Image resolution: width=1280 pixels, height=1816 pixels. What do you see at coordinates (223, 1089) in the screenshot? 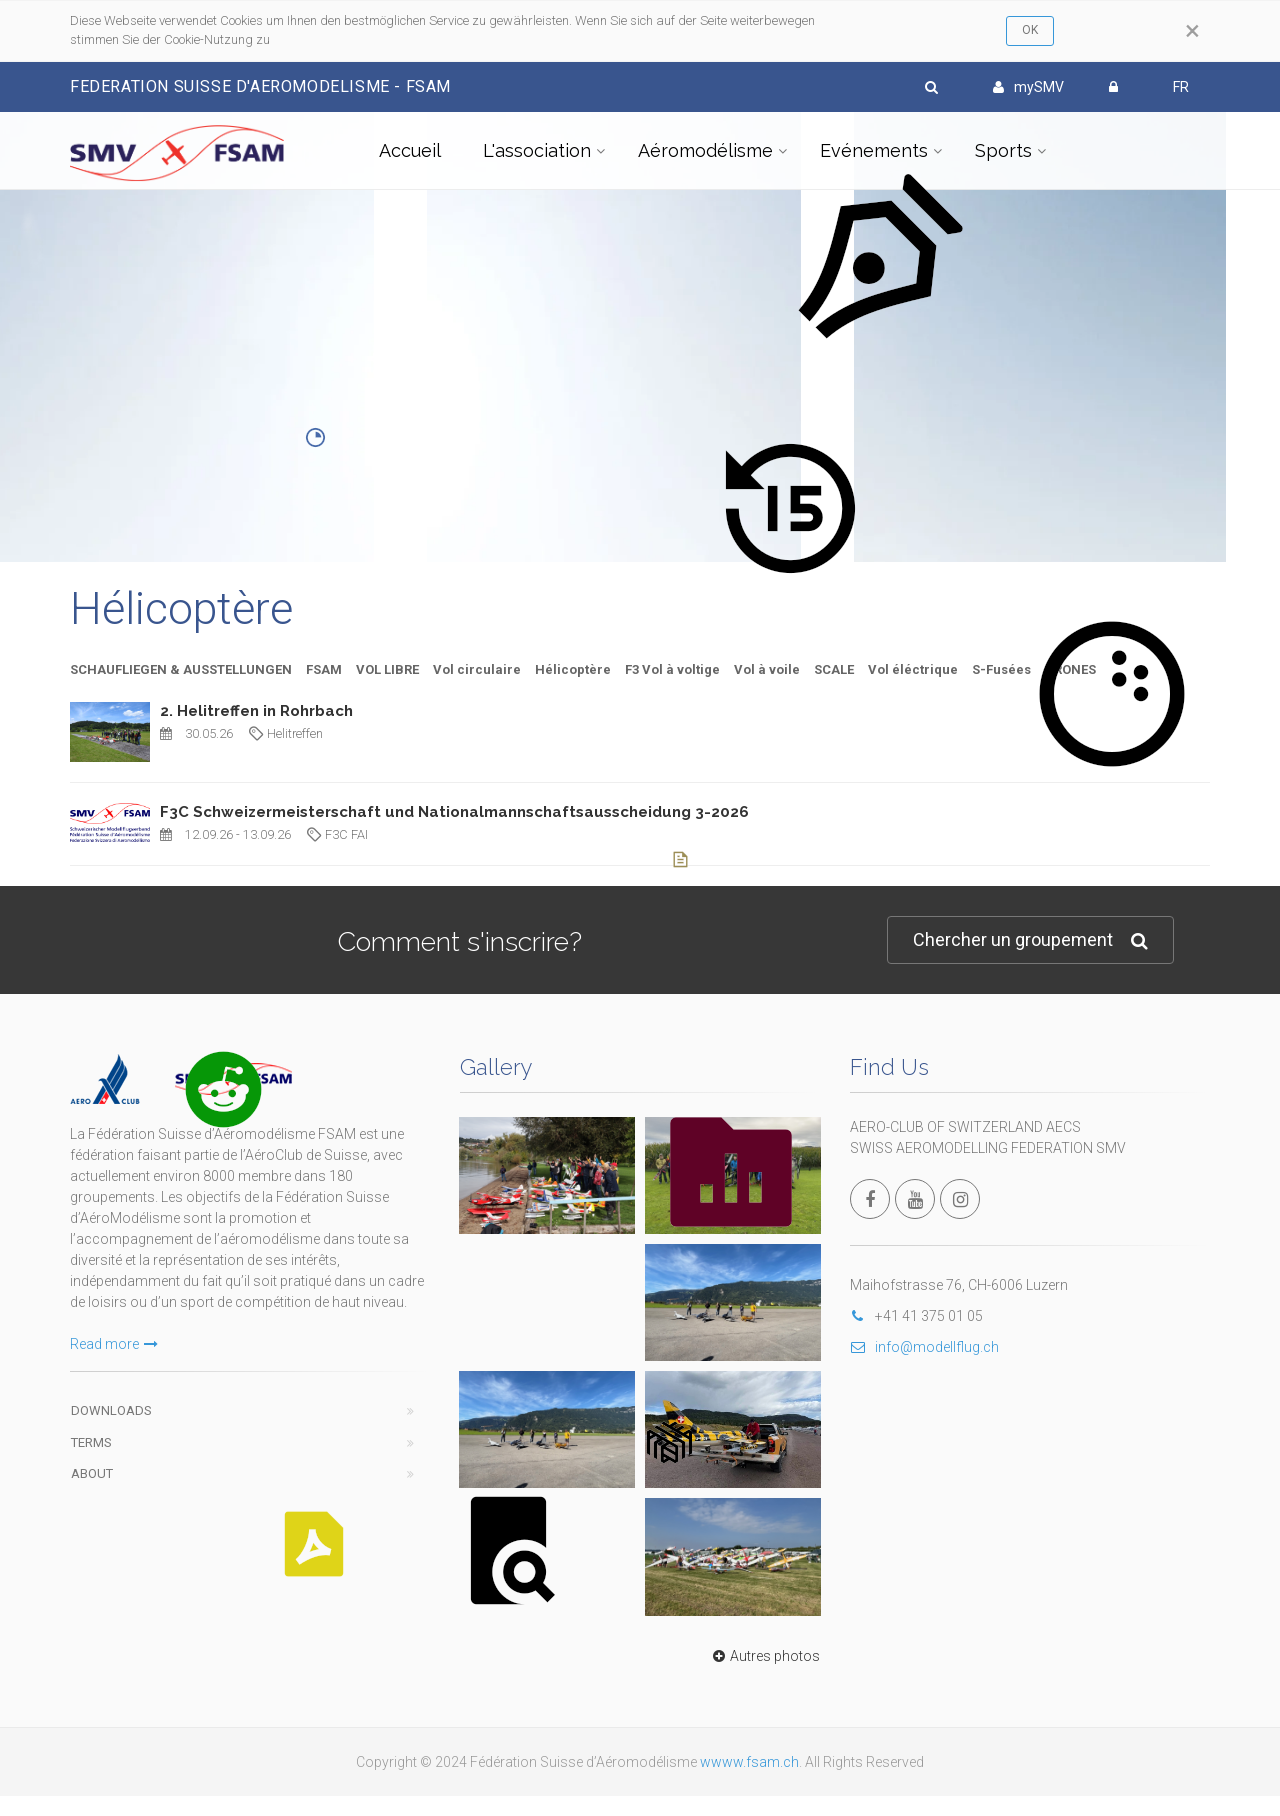
I see `open the Reddit app` at bounding box center [223, 1089].